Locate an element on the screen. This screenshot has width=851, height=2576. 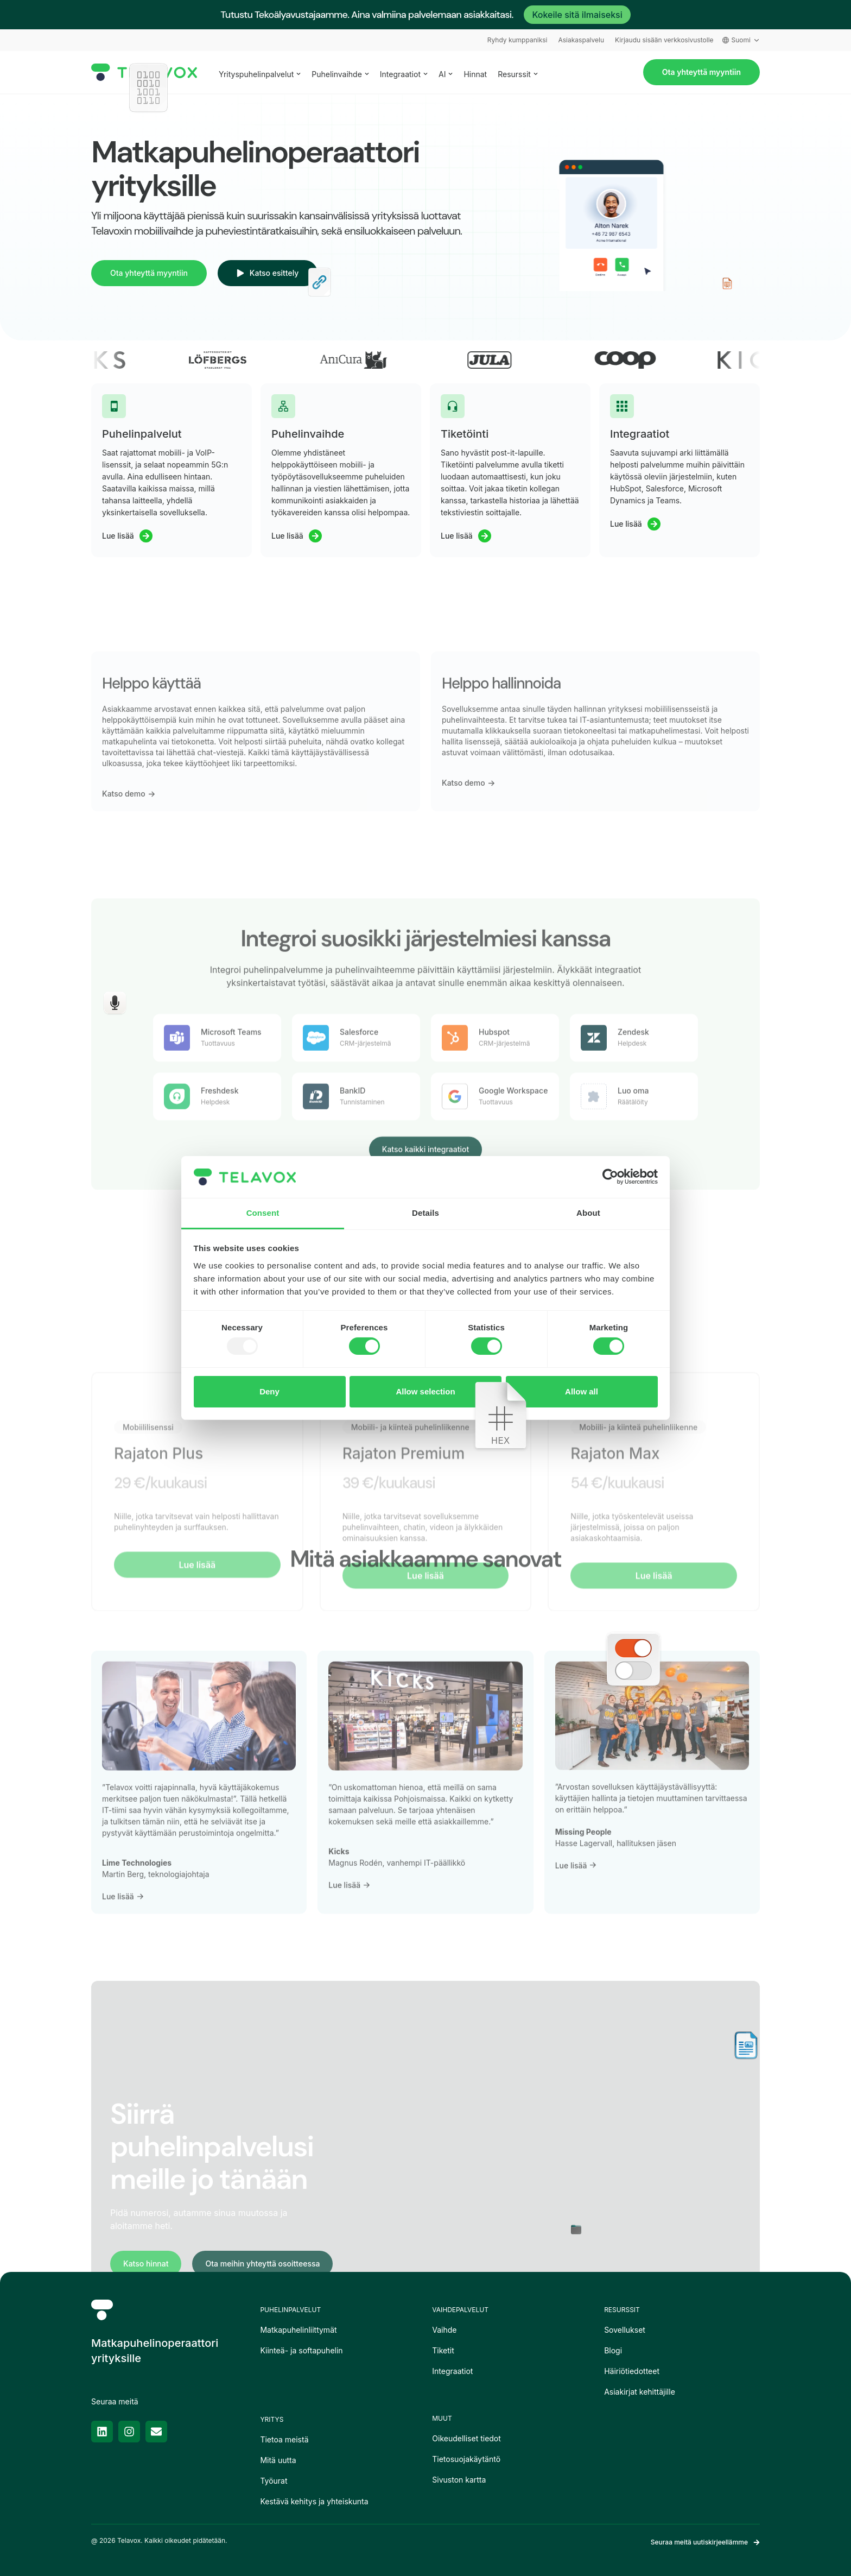
access microphone settings is located at coordinates (115, 1002).